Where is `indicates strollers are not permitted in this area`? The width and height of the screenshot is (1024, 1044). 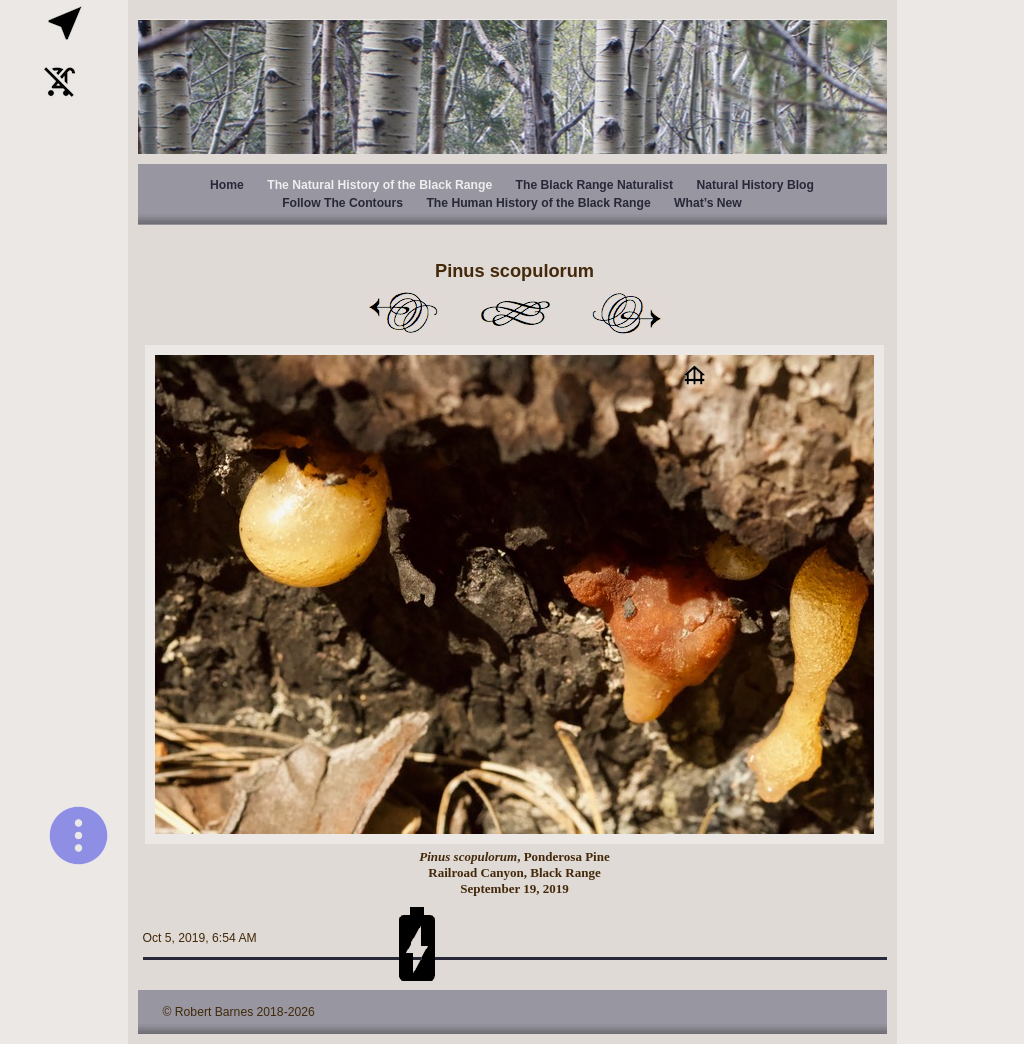 indicates strollers are not permitted in this area is located at coordinates (60, 81).